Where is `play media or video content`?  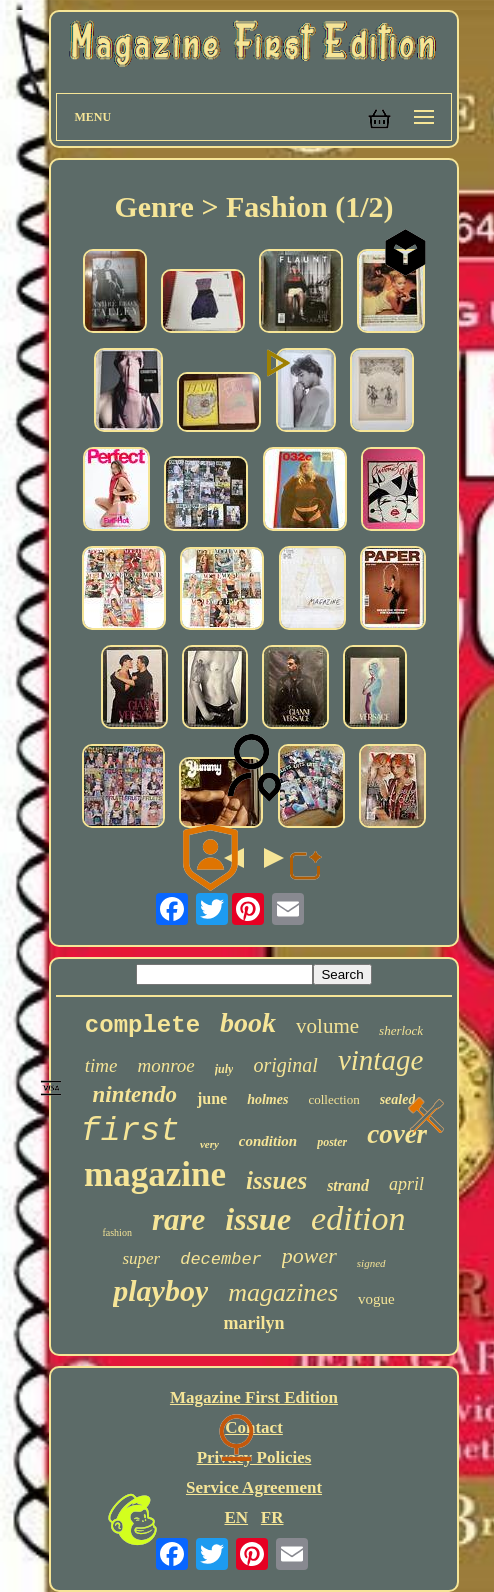
play media or video content is located at coordinates (277, 363).